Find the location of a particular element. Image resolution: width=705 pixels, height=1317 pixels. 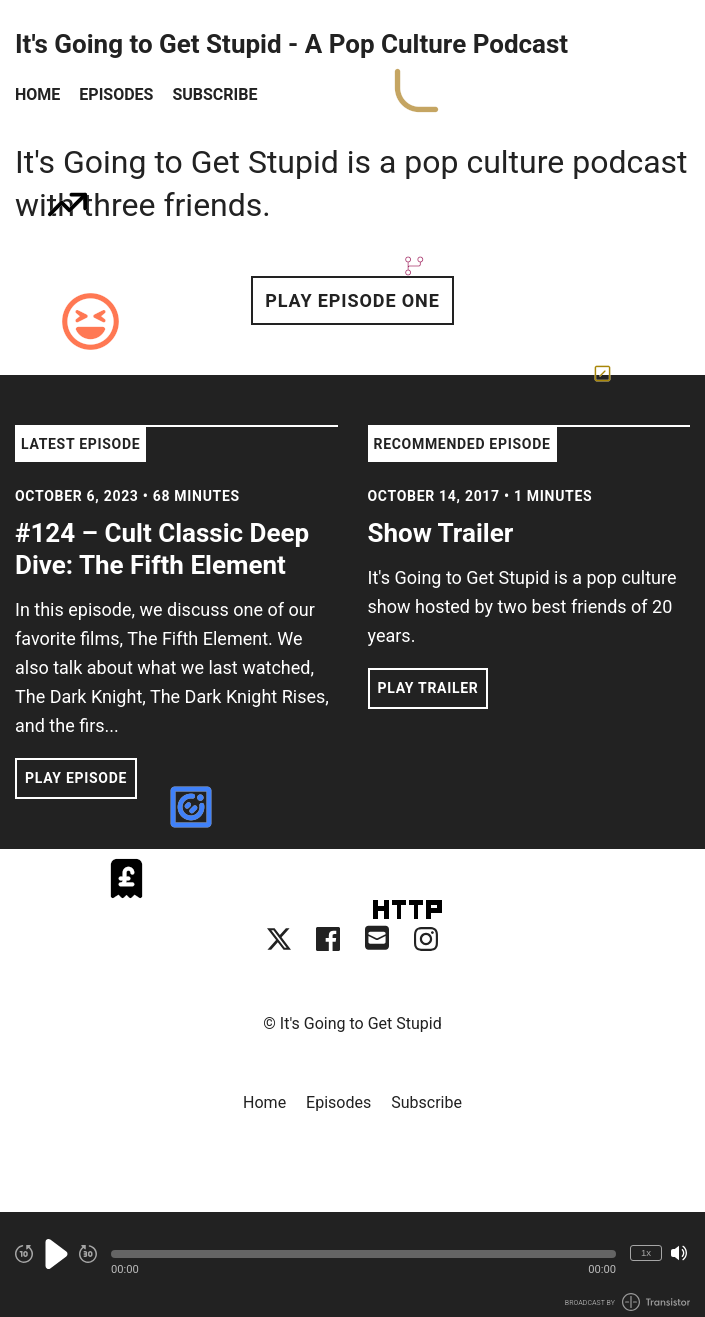

indicates a web link or URL is located at coordinates (407, 909).